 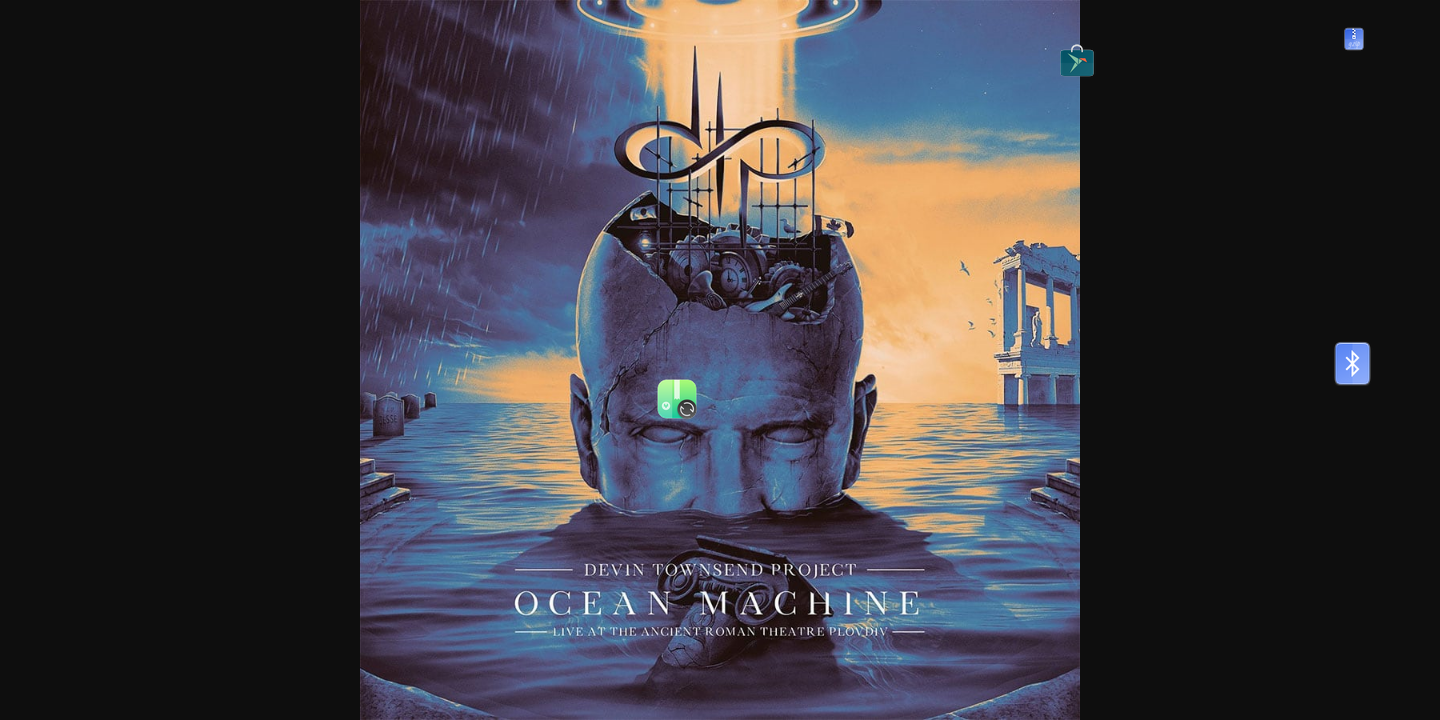 What do you see at coordinates (677, 399) in the screenshot?
I see `open yast system update manager` at bounding box center [677, 399].